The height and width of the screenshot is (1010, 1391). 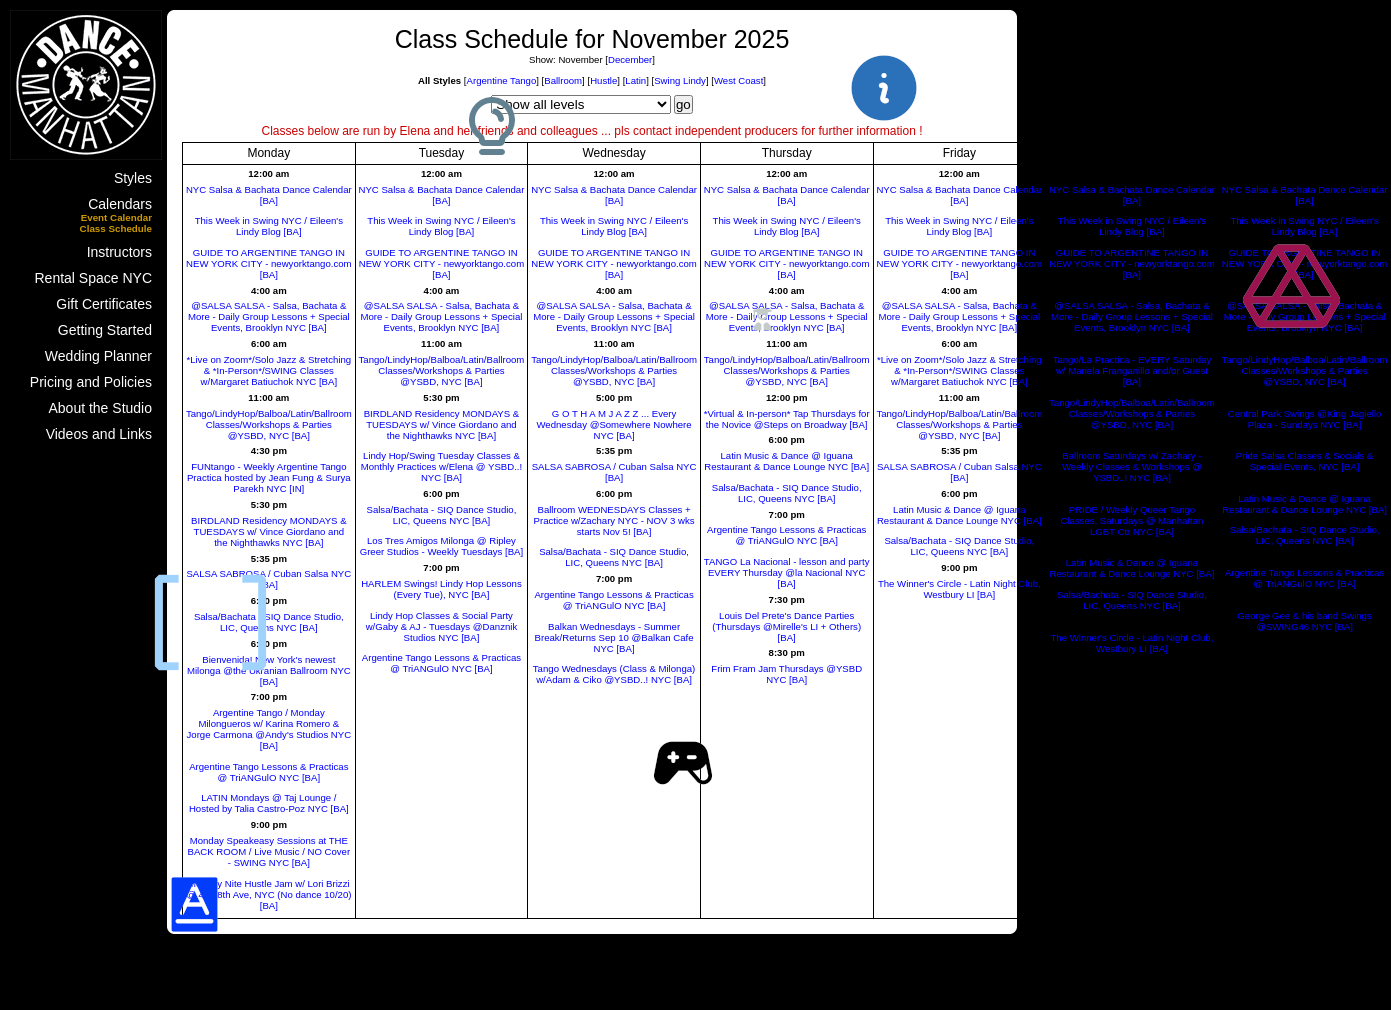 I want to click on open games or gaming section, so click(x=683, y=763).